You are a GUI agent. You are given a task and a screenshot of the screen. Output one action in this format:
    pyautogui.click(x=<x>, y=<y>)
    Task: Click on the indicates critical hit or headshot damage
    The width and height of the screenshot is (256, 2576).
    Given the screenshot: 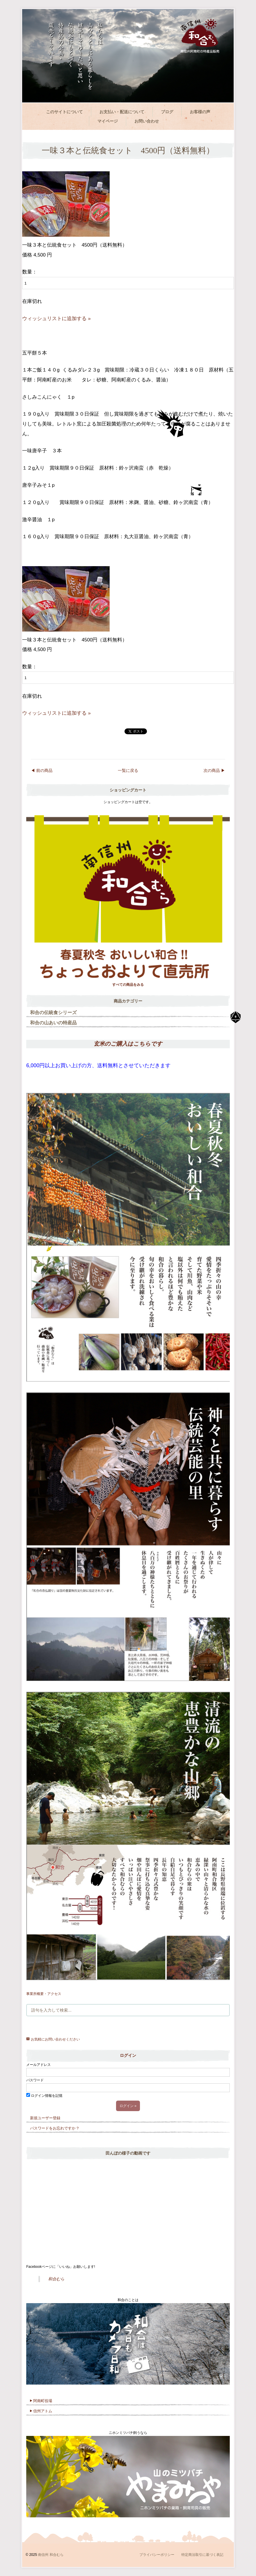 What is the action you would take?
    pyautogui.click(x=171, y=423)
    